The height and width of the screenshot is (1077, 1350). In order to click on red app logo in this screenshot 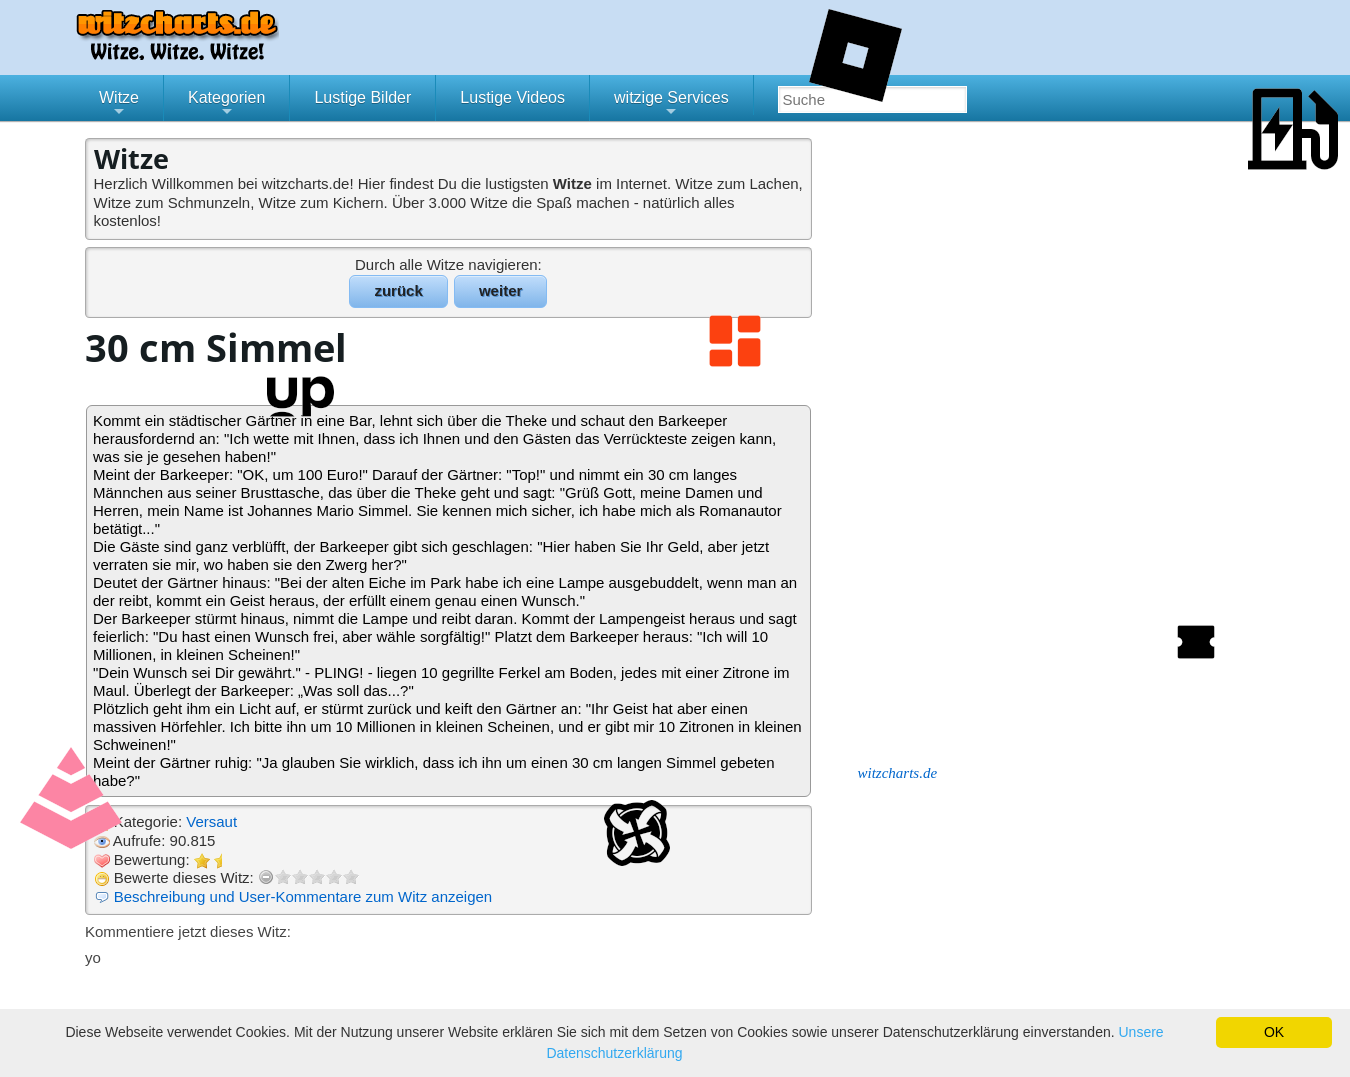, I will do `click(71, 798)`.